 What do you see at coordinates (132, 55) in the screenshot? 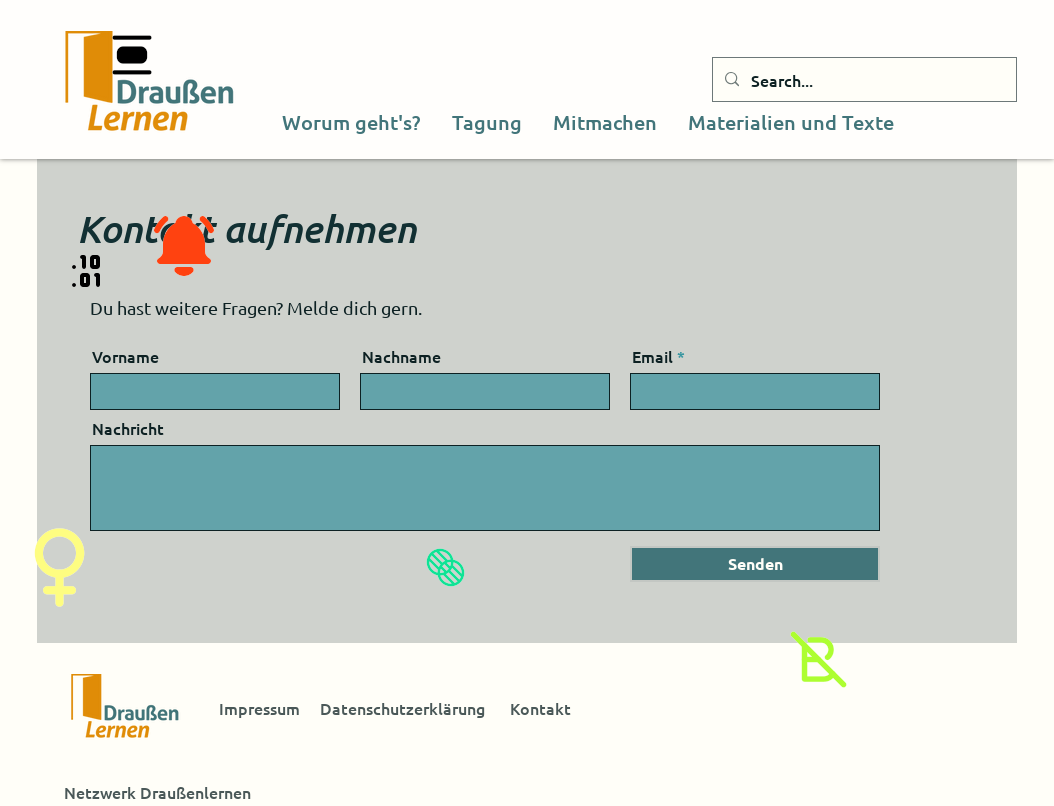
I see `distribute layers horizontally with equal spacing` at bounding box center [132, 55].